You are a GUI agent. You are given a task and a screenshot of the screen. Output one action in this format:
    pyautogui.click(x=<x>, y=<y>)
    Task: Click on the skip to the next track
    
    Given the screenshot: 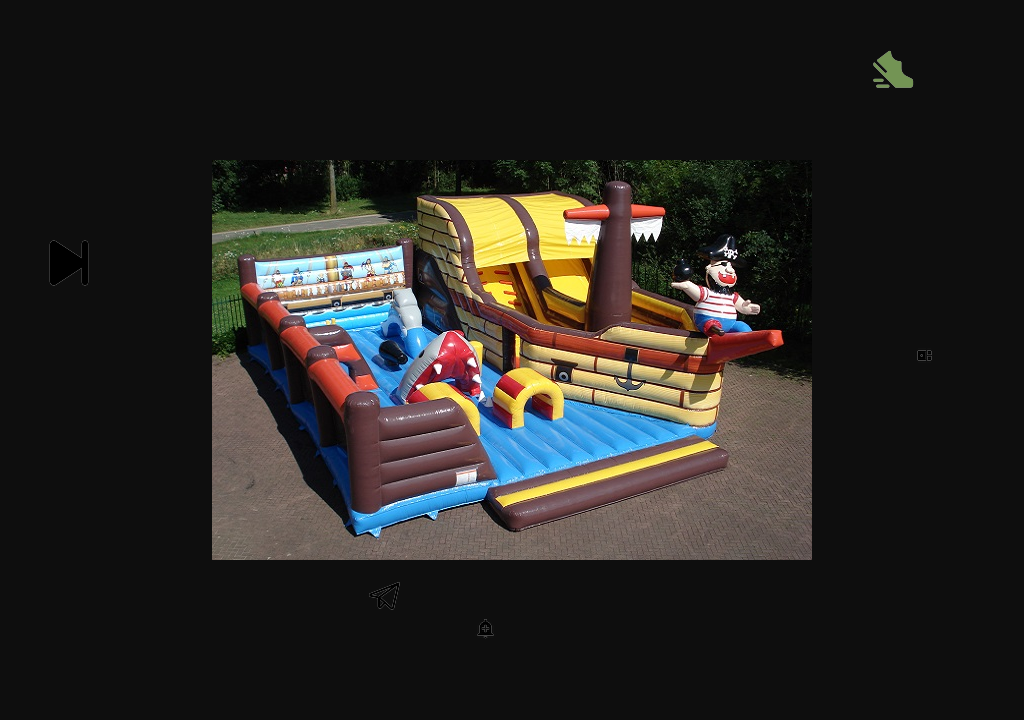 What is the action you would take?
    pyautogui.click(x=69, y=263)
    